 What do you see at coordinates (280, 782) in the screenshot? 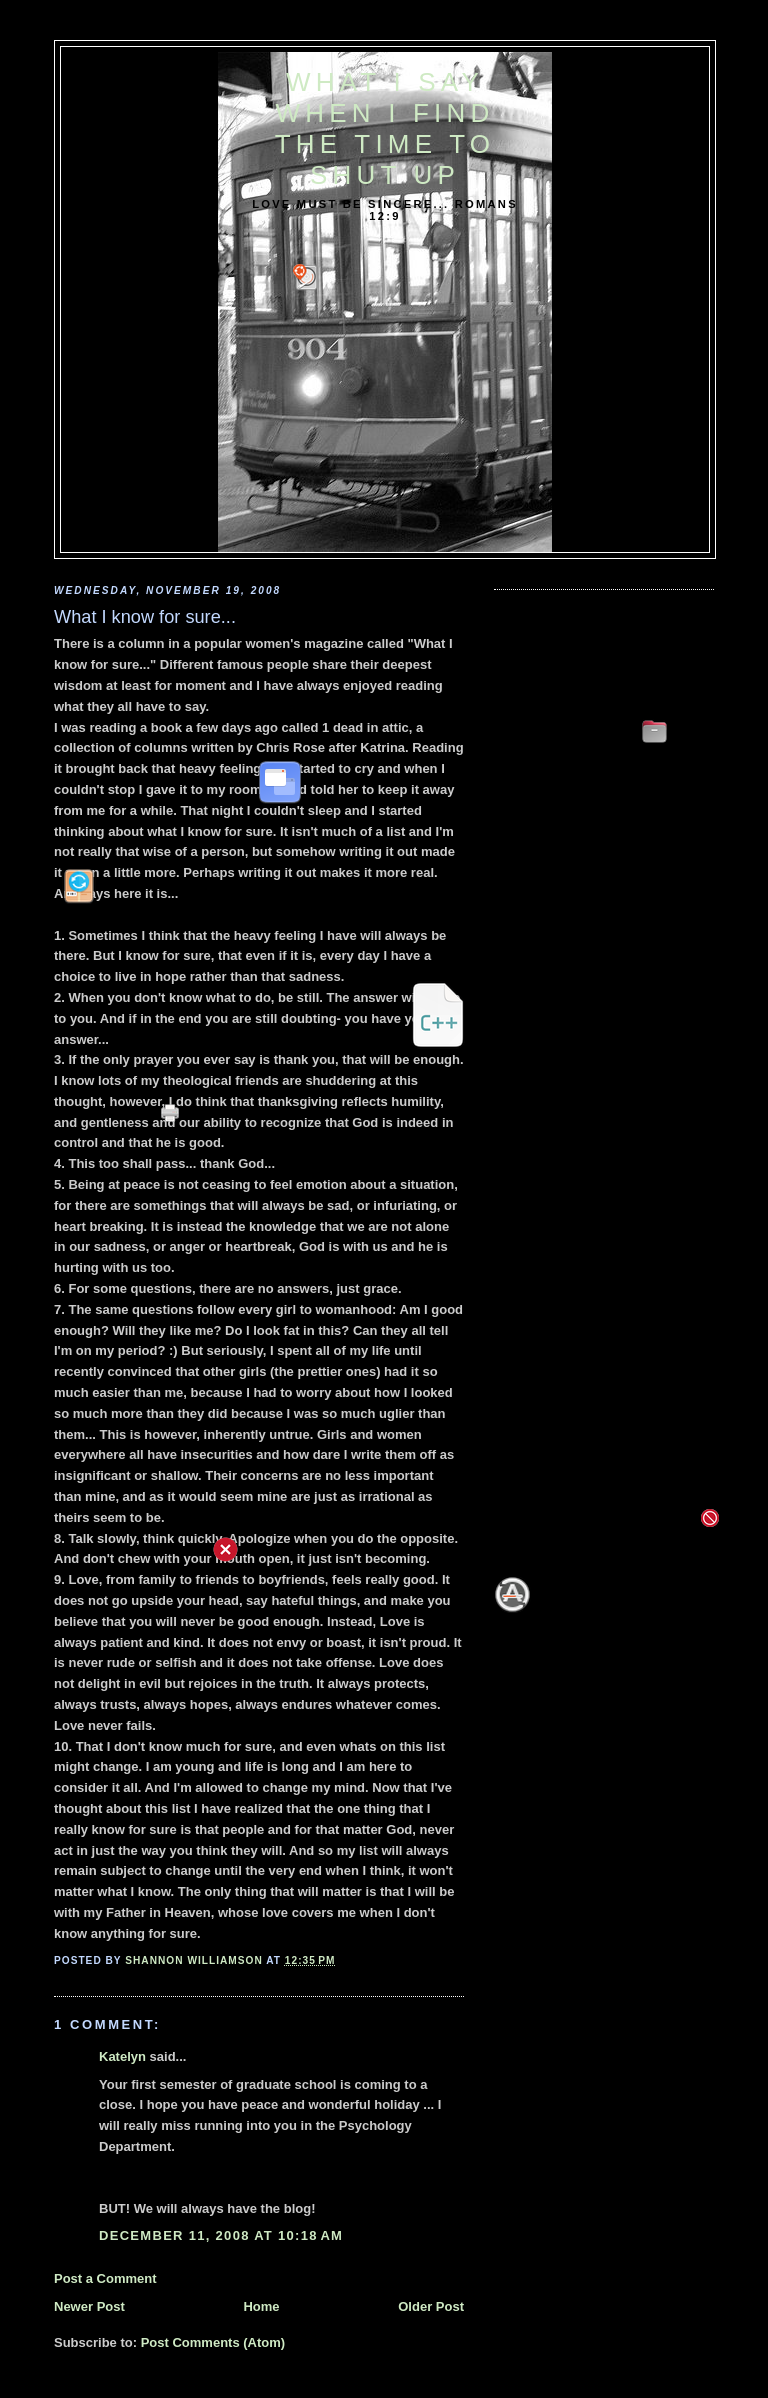
I see `manage startup applications and session settings` at bounding box center [280, 782].